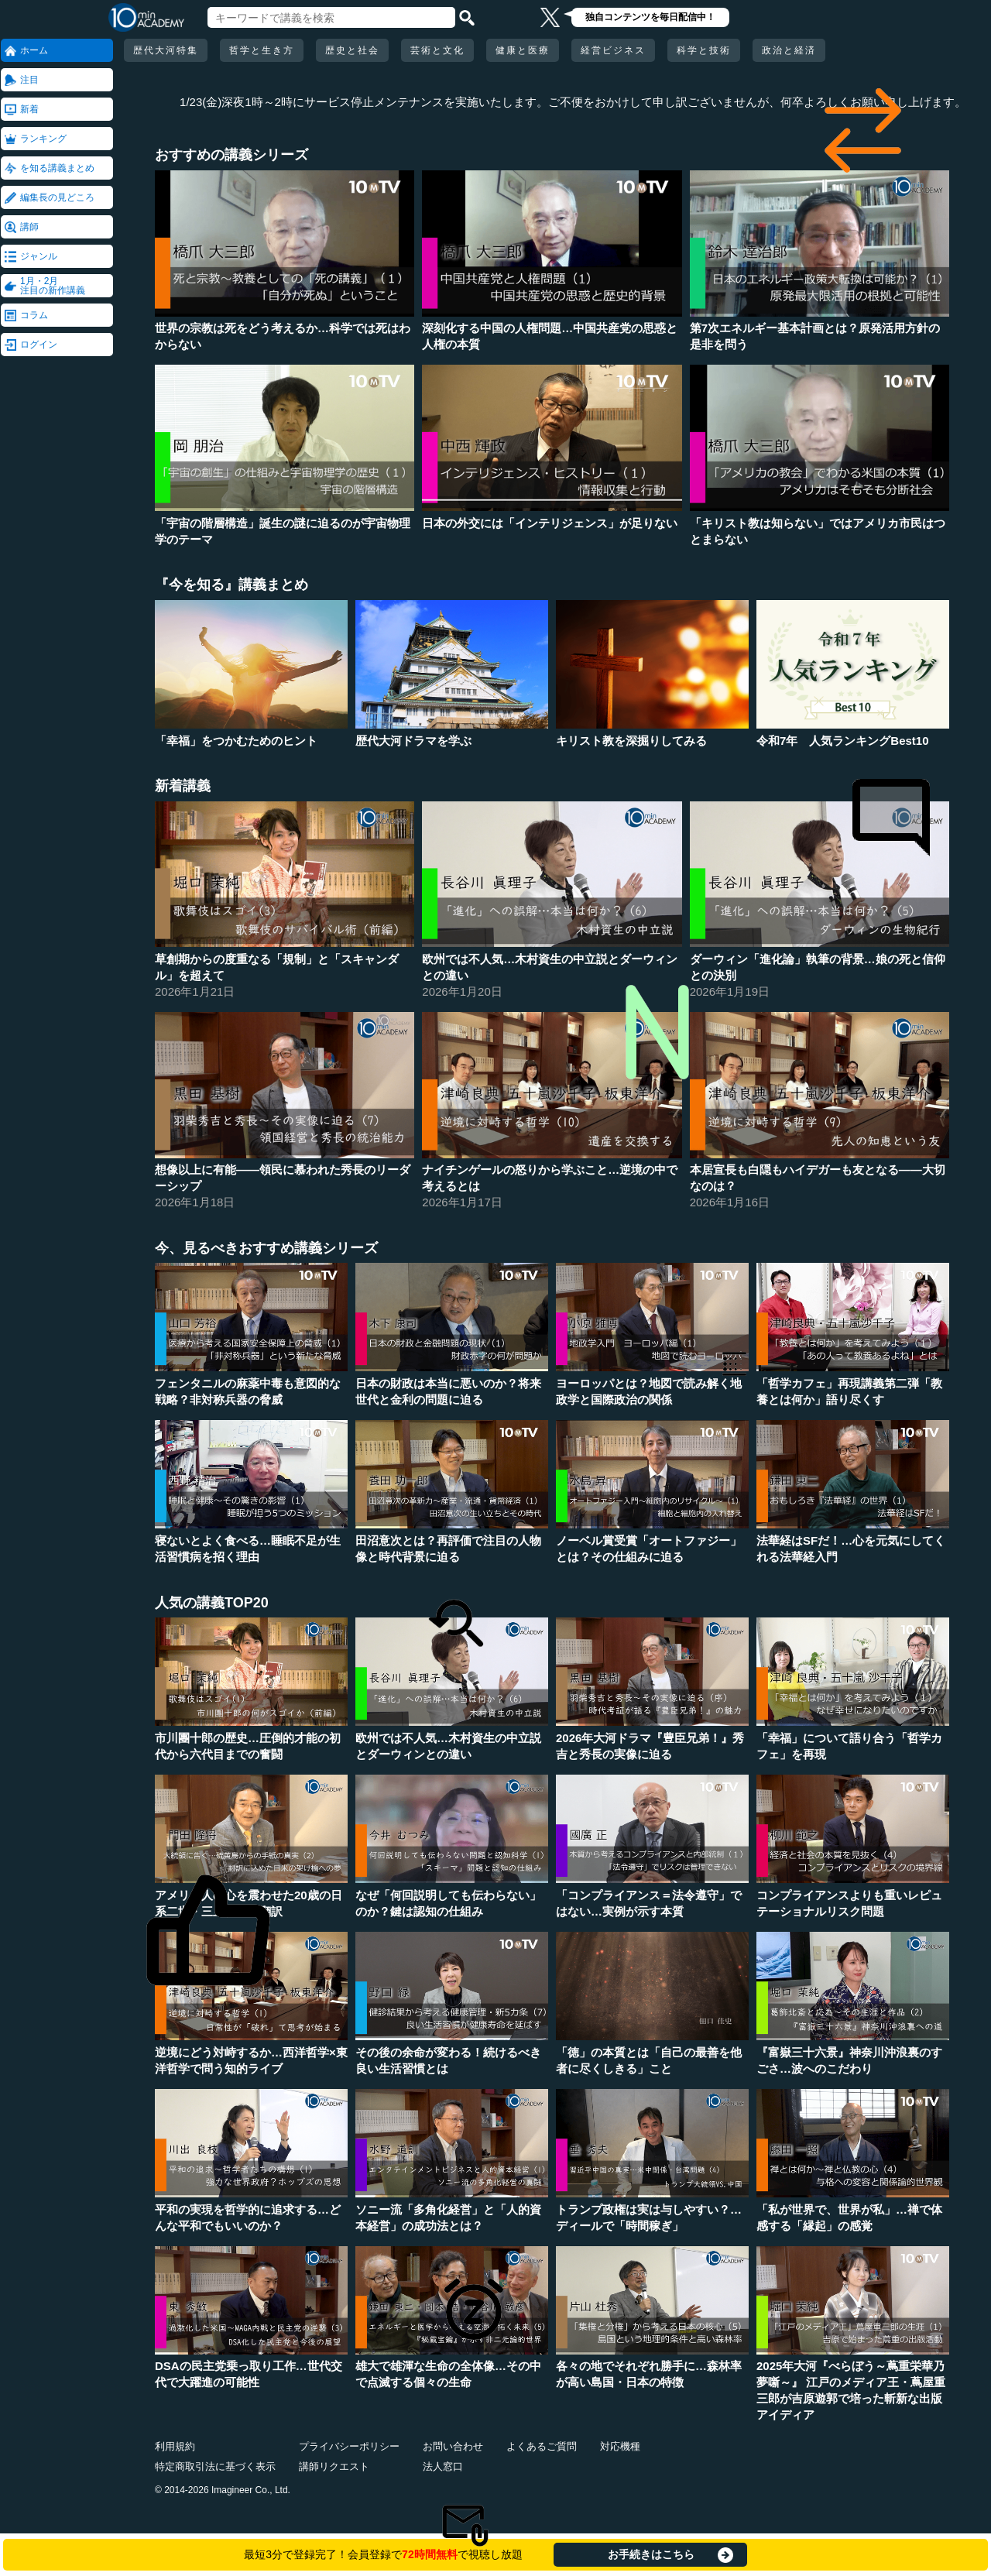  What do you see at coordinates (474, 2309) in the screenshot?
I see `snooze an alarm or reminder` at bounding box center [474, 2309].